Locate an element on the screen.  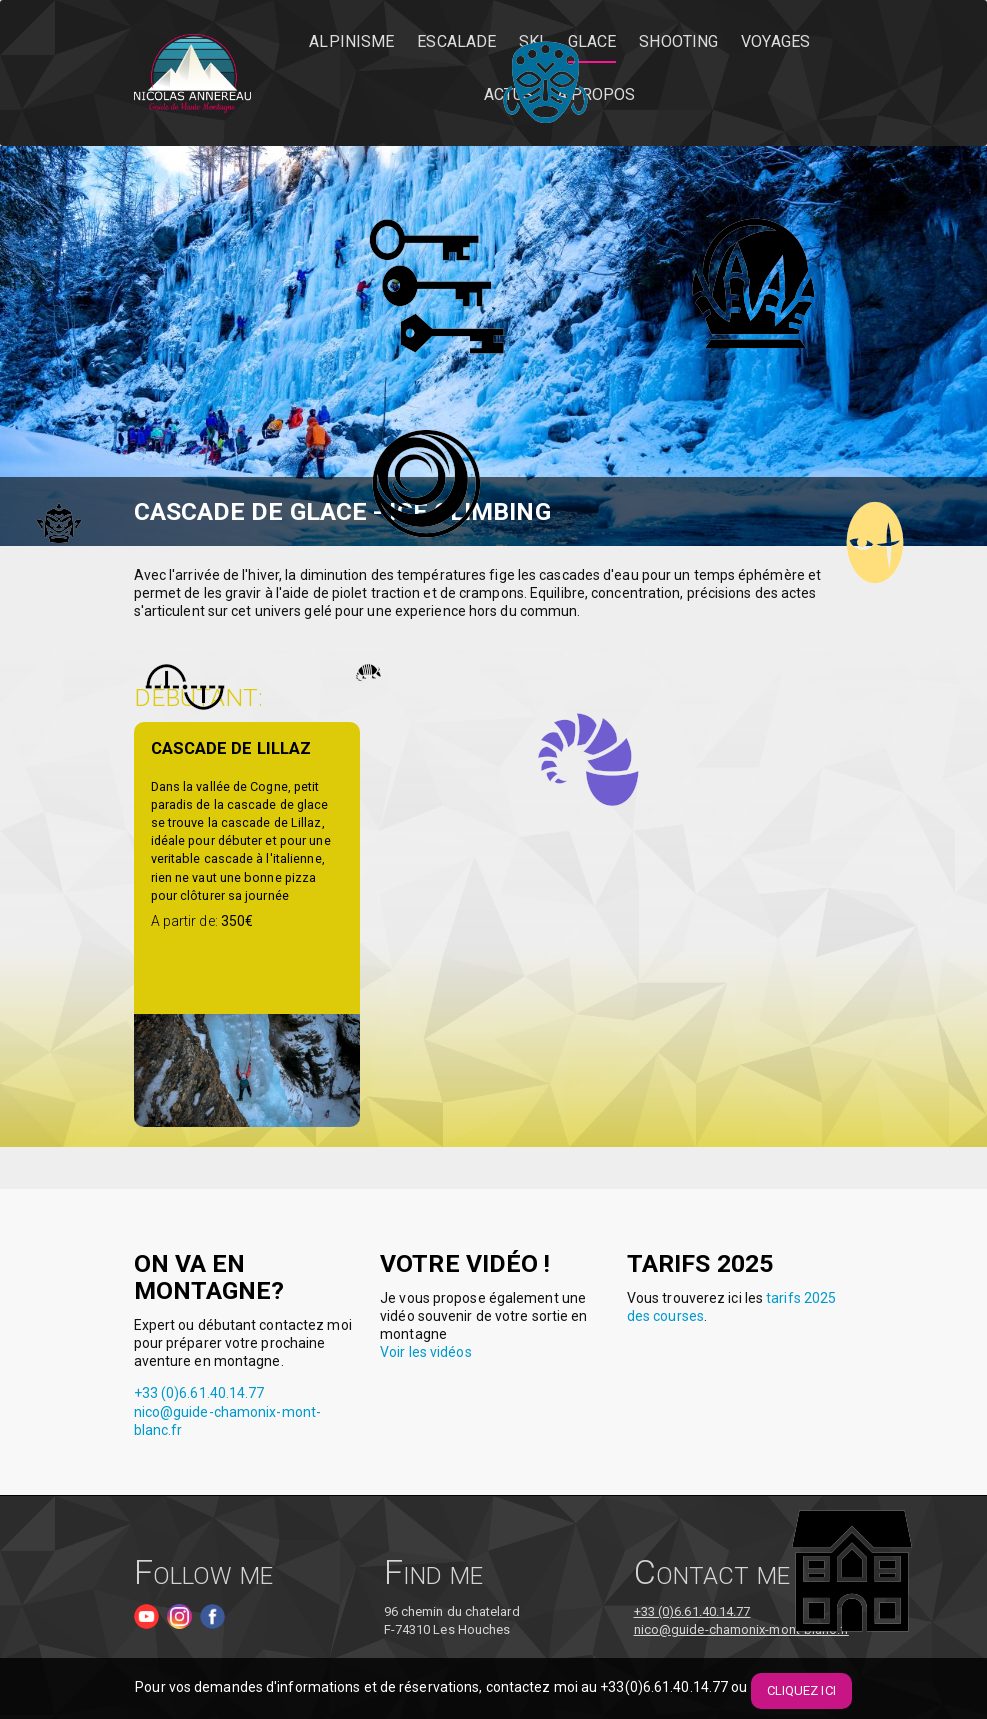
view your collection of keys or access credentials is located at coordinates (436, 286).